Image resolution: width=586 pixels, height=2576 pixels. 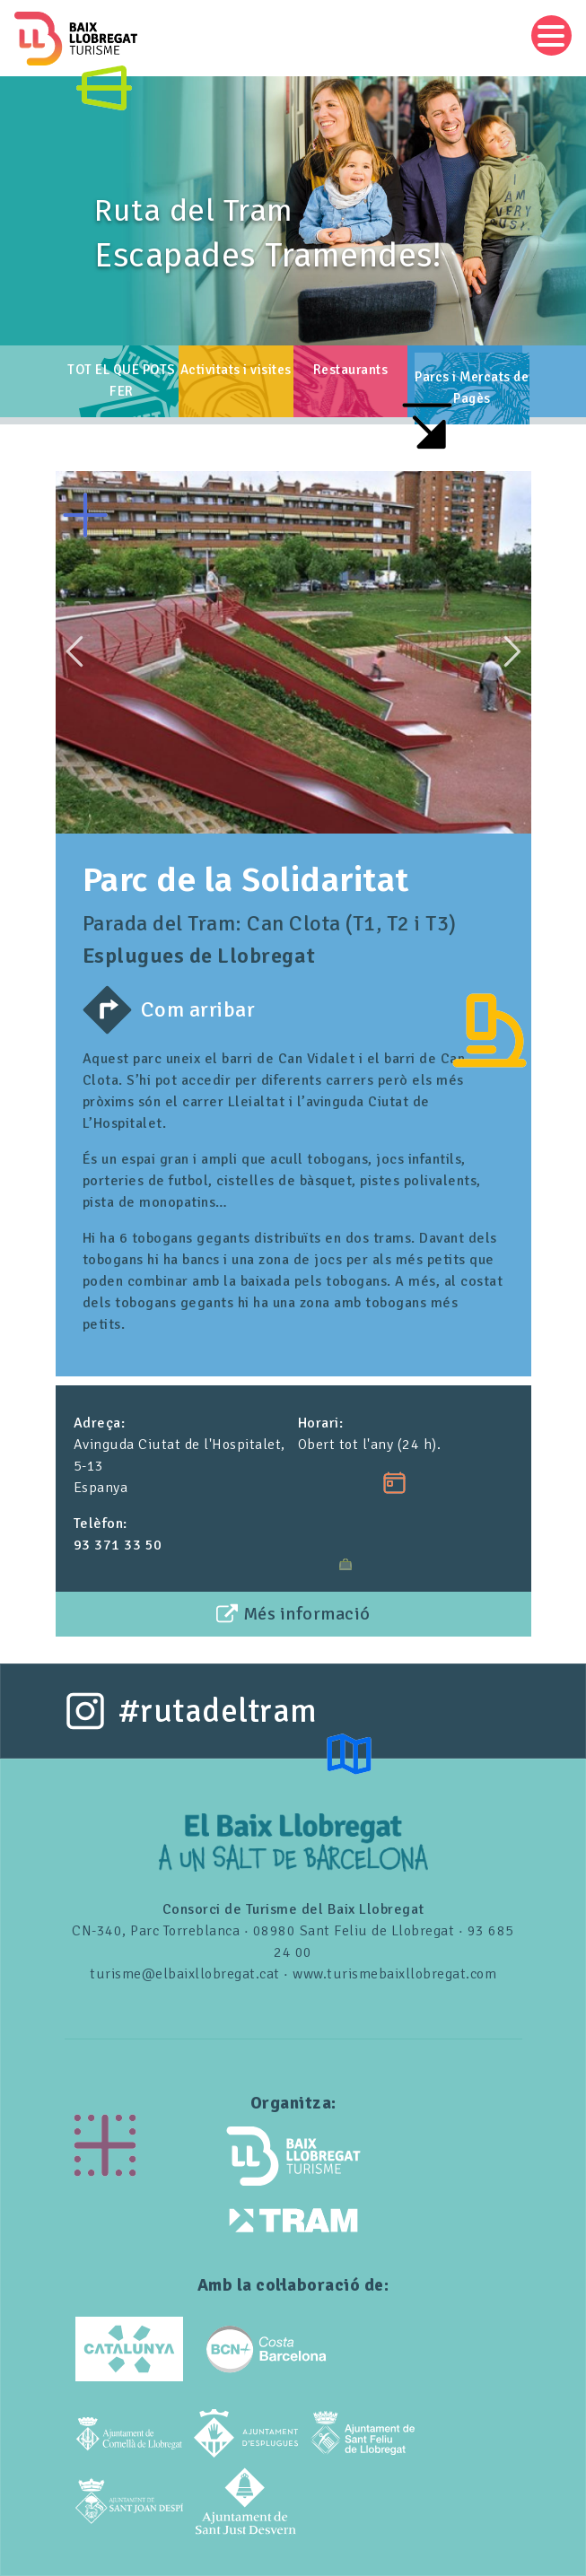 What do you see at coordinates (489, 1033) in the screenshot?
I see `access research or laboratory tools` at bounding box center [489, 1033].